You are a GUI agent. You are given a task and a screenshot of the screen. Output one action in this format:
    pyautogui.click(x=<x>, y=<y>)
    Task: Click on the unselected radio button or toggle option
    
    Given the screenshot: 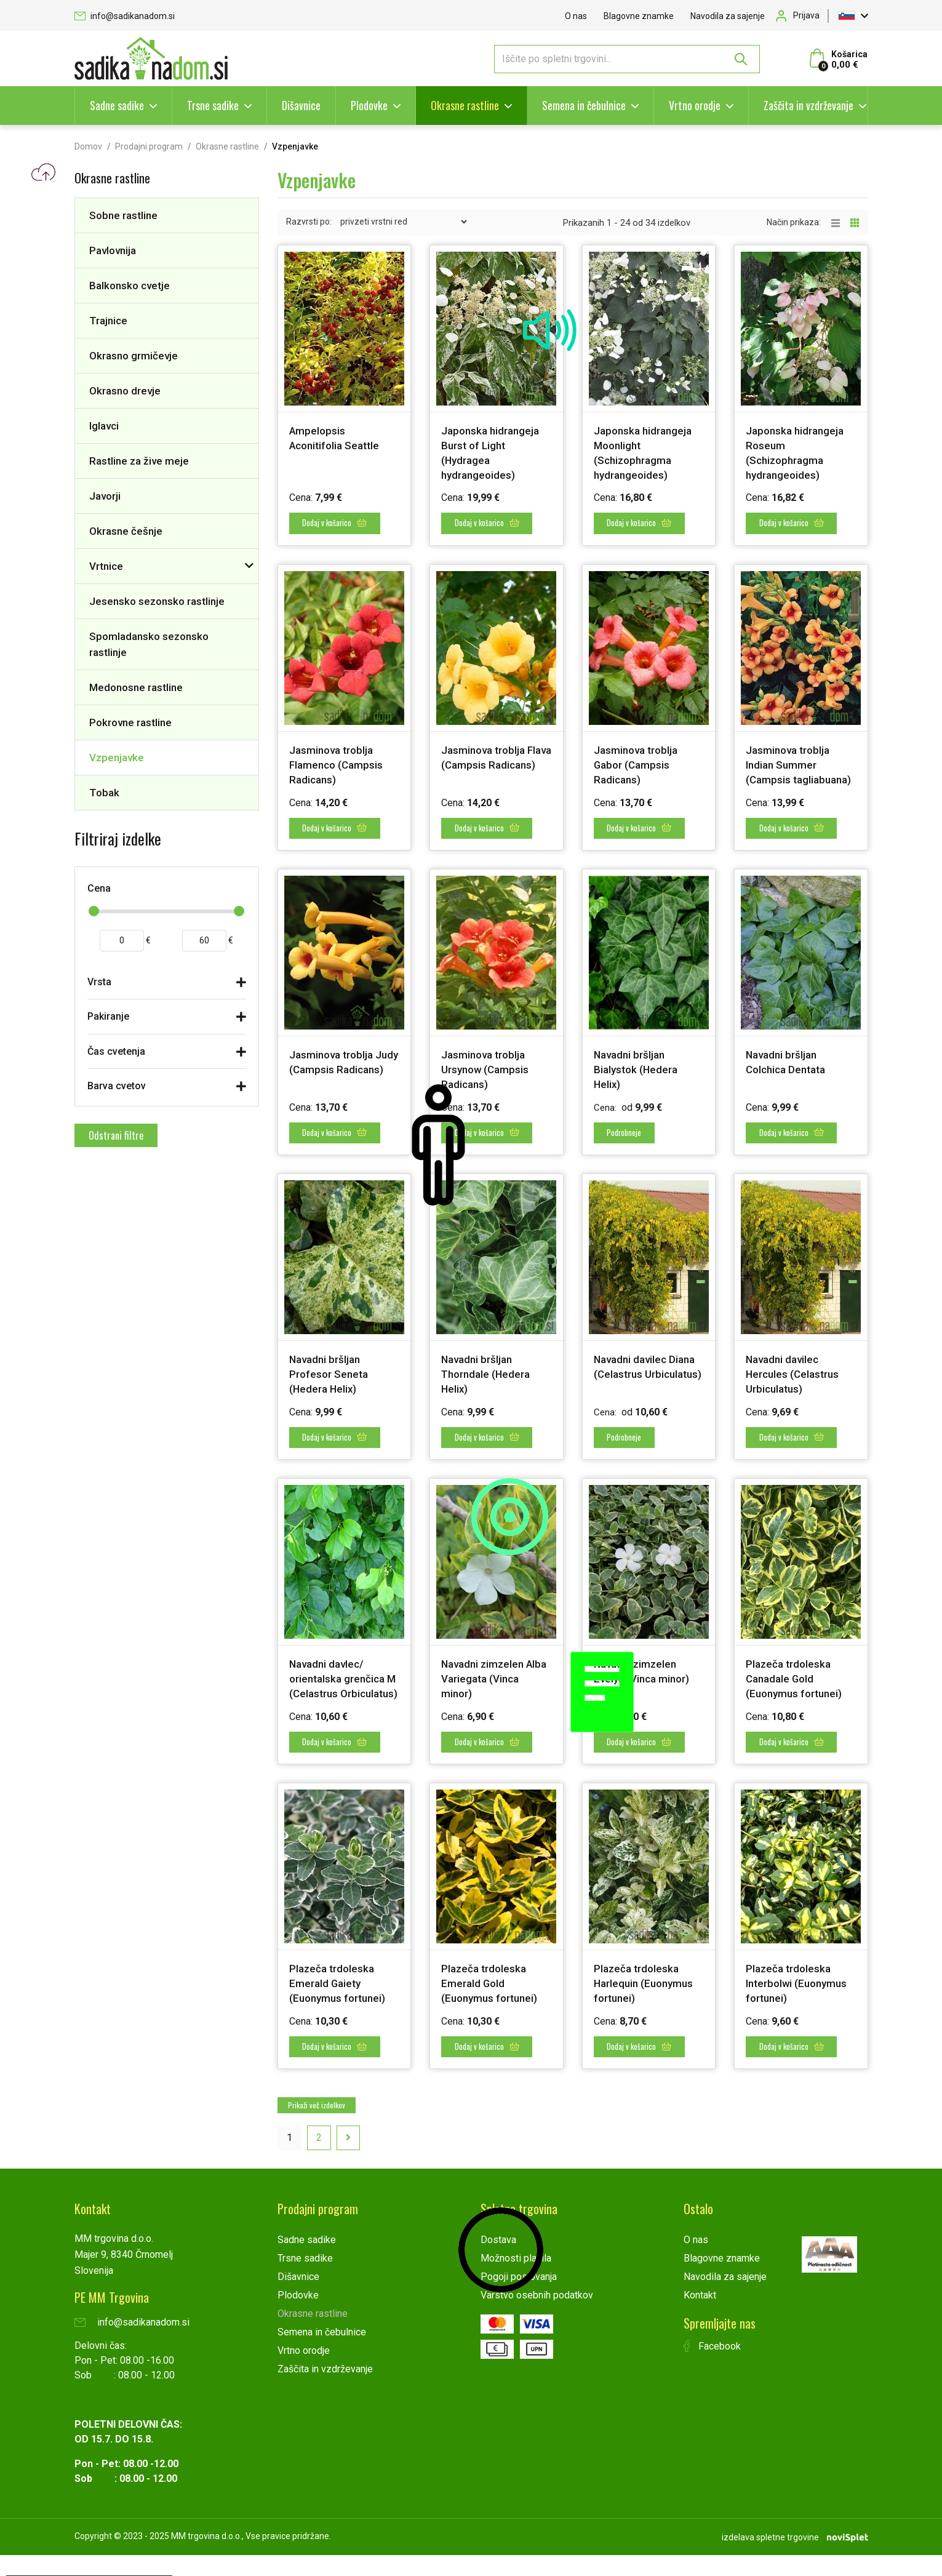 What is the action you would take?
    pyautogui.click(x=501, y=2250)
    